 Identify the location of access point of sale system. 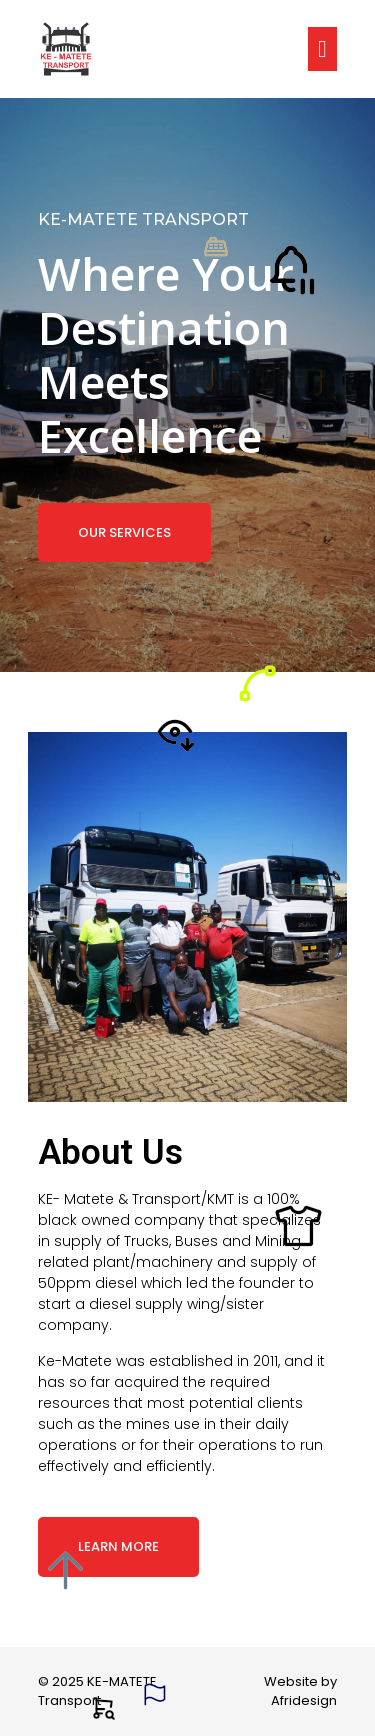
(216, 248).